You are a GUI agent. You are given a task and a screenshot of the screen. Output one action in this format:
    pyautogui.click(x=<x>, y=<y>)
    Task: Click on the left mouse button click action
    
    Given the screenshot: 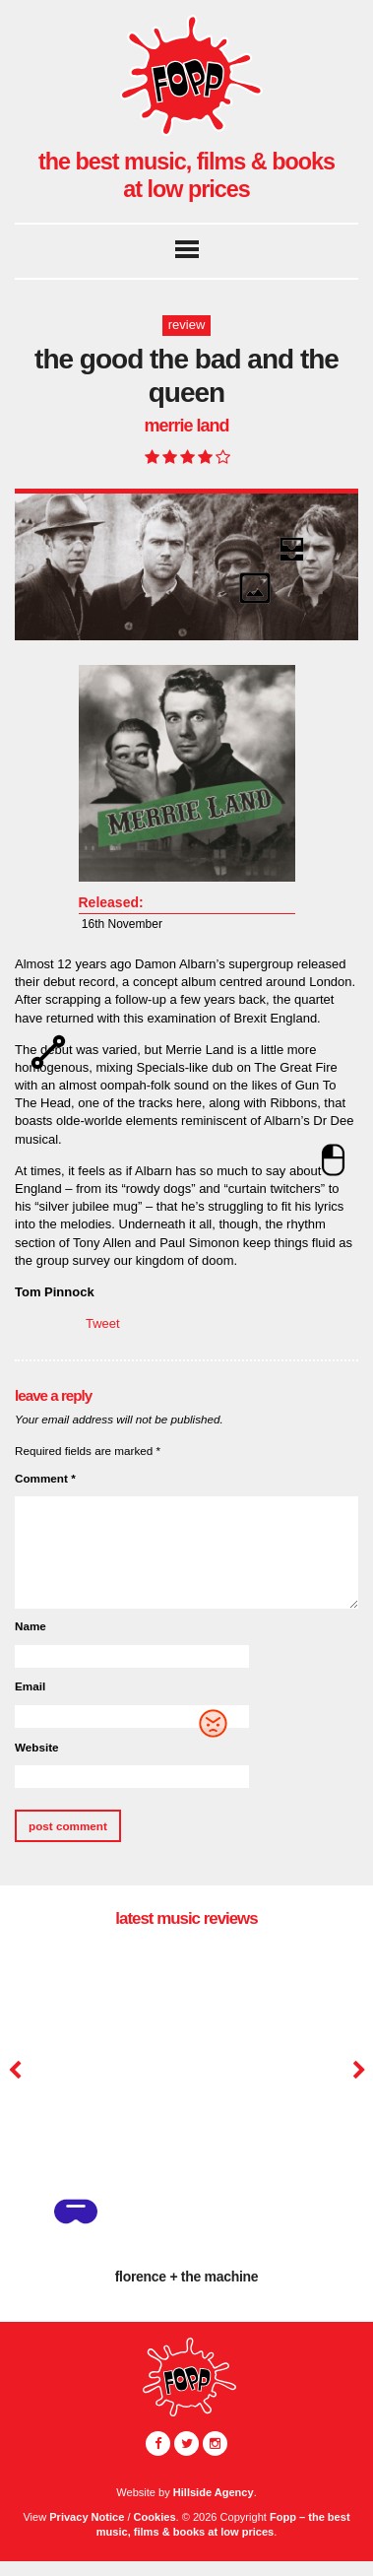 What is the action you would take?
    pyautogui.click(x=333, y=1159)
    